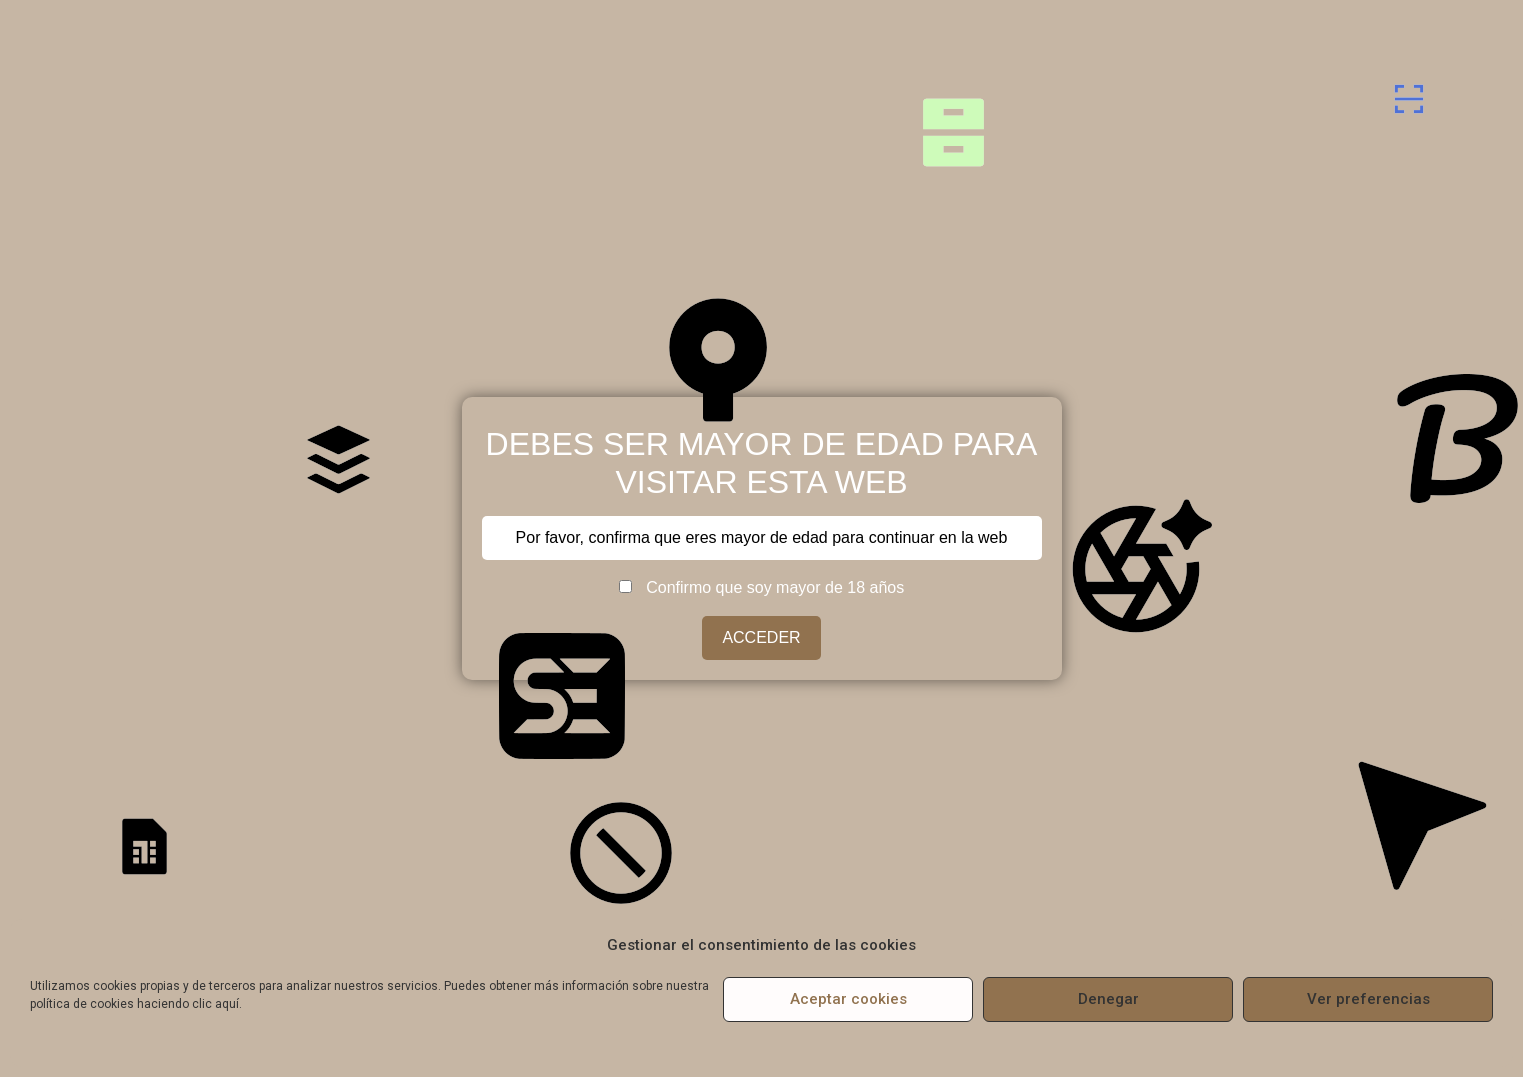 The image size is (1523, 1077). I want to click on access archived files or documents, so click(953, 132).